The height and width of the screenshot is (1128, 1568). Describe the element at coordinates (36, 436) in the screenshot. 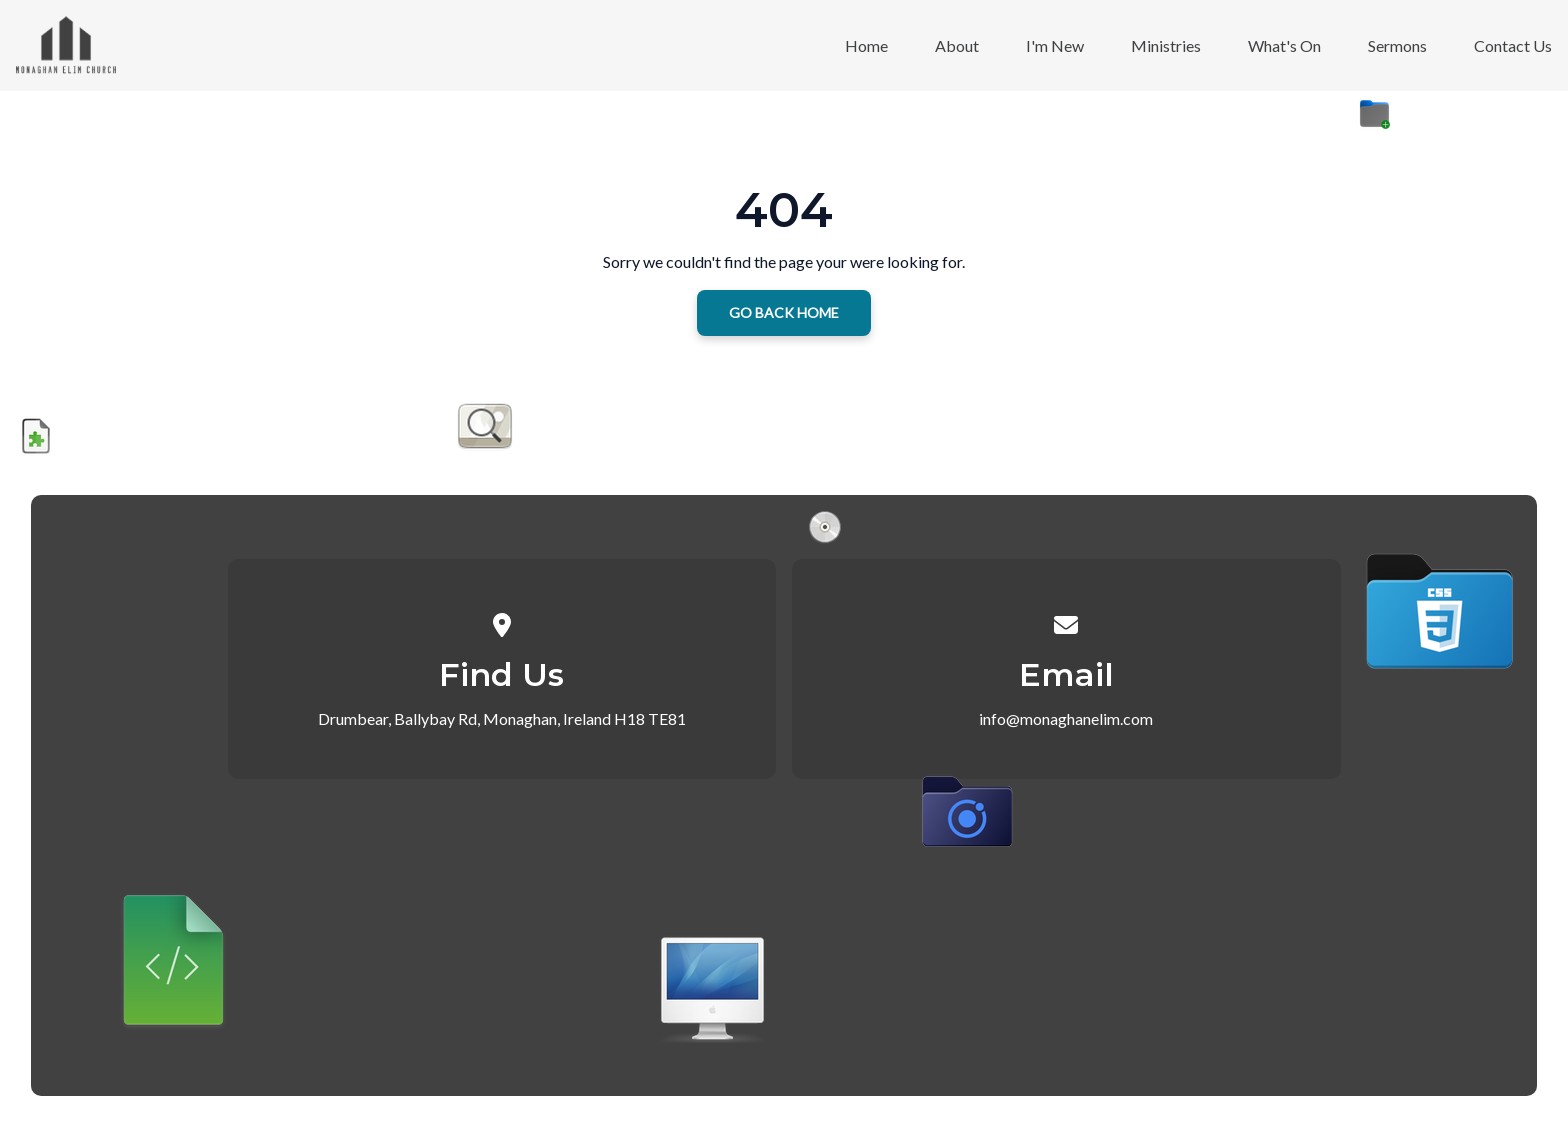

I see `openoffice or libreoffice extension file` at that location.